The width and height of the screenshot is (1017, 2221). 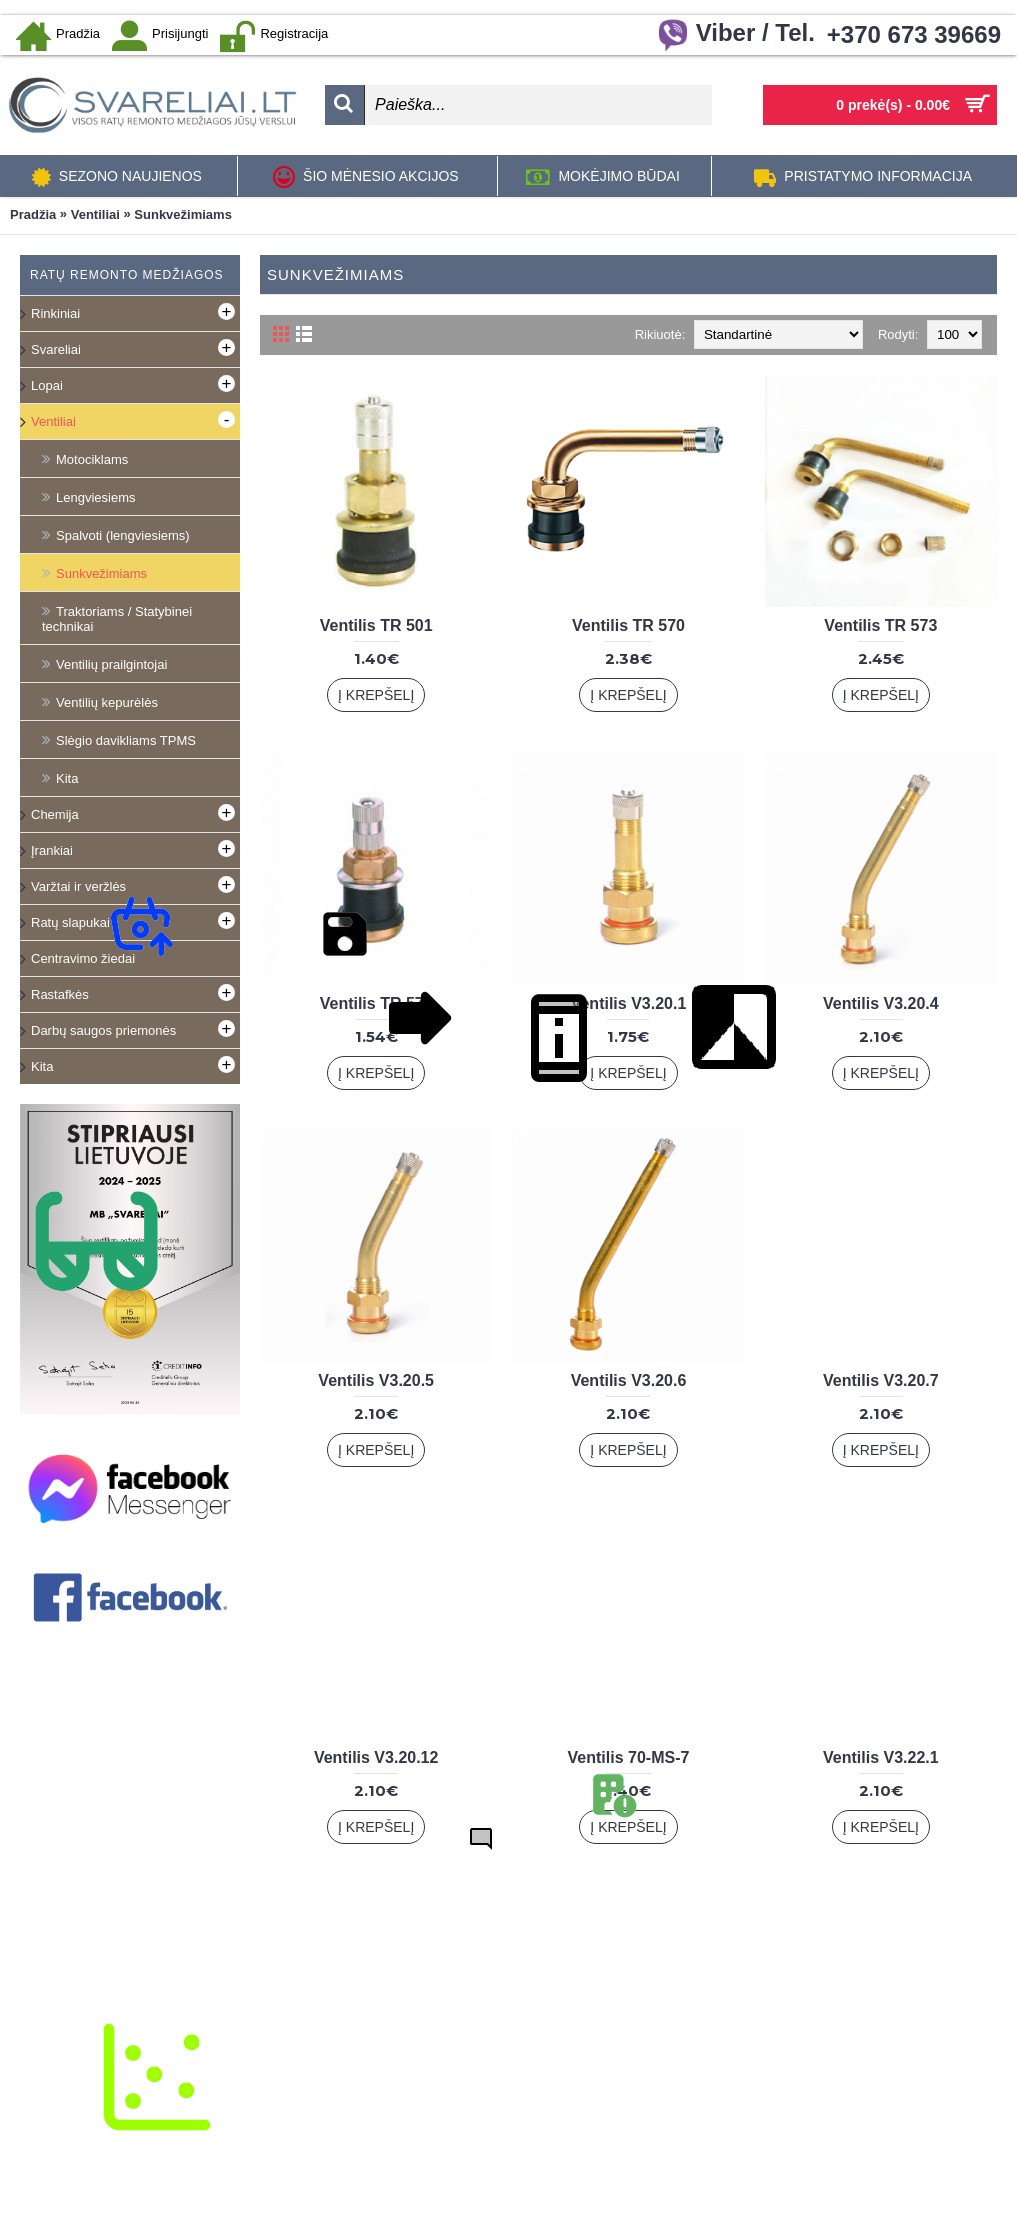 What do you see at coordinates (421, 1018) in the screenshot?
I see `forward an email or message` at bounding box center [421, 1018].